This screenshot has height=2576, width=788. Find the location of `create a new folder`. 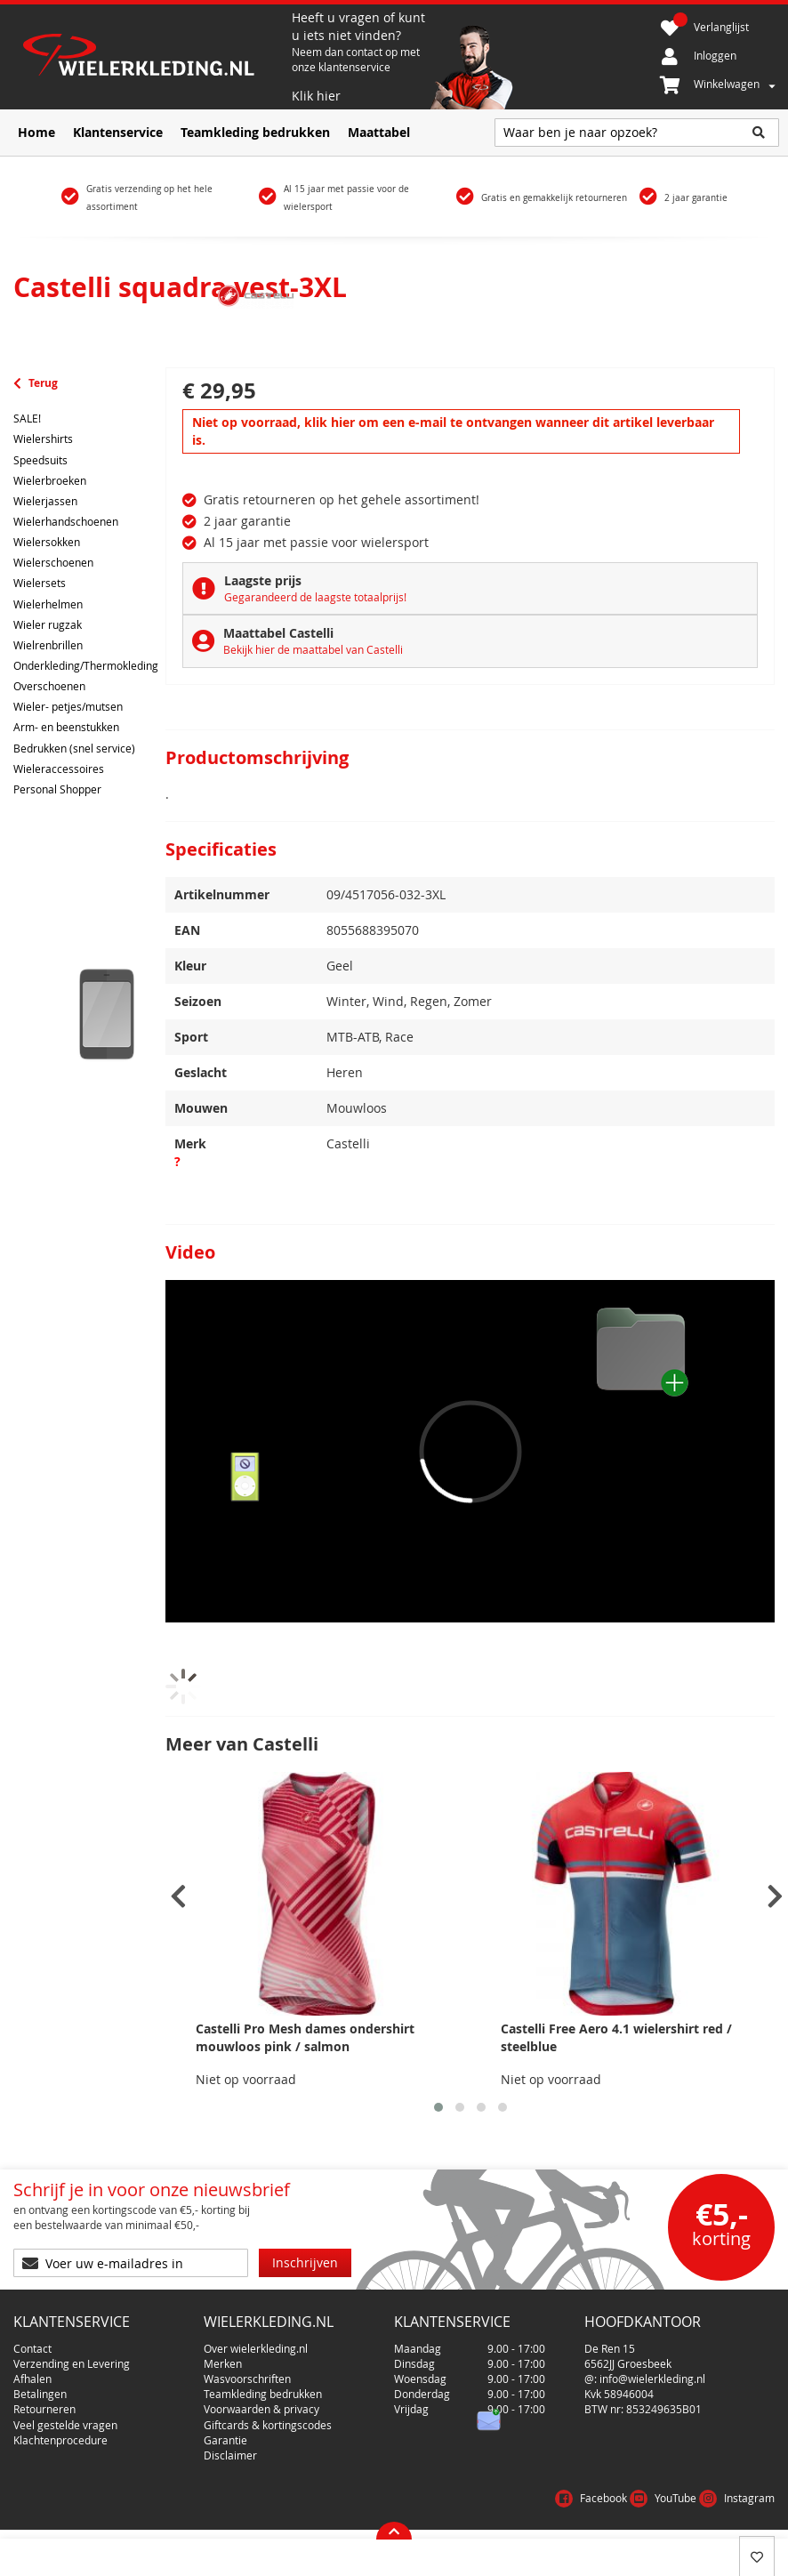

create a new folder is located at coordinates (640, 1348).